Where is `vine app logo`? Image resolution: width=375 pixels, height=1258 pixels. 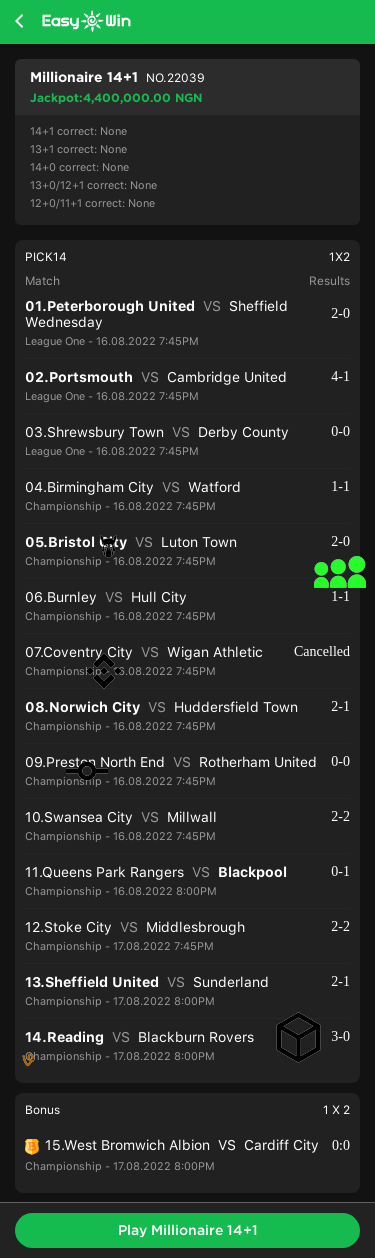
vine app logo is located at coordinates (28, 1060).